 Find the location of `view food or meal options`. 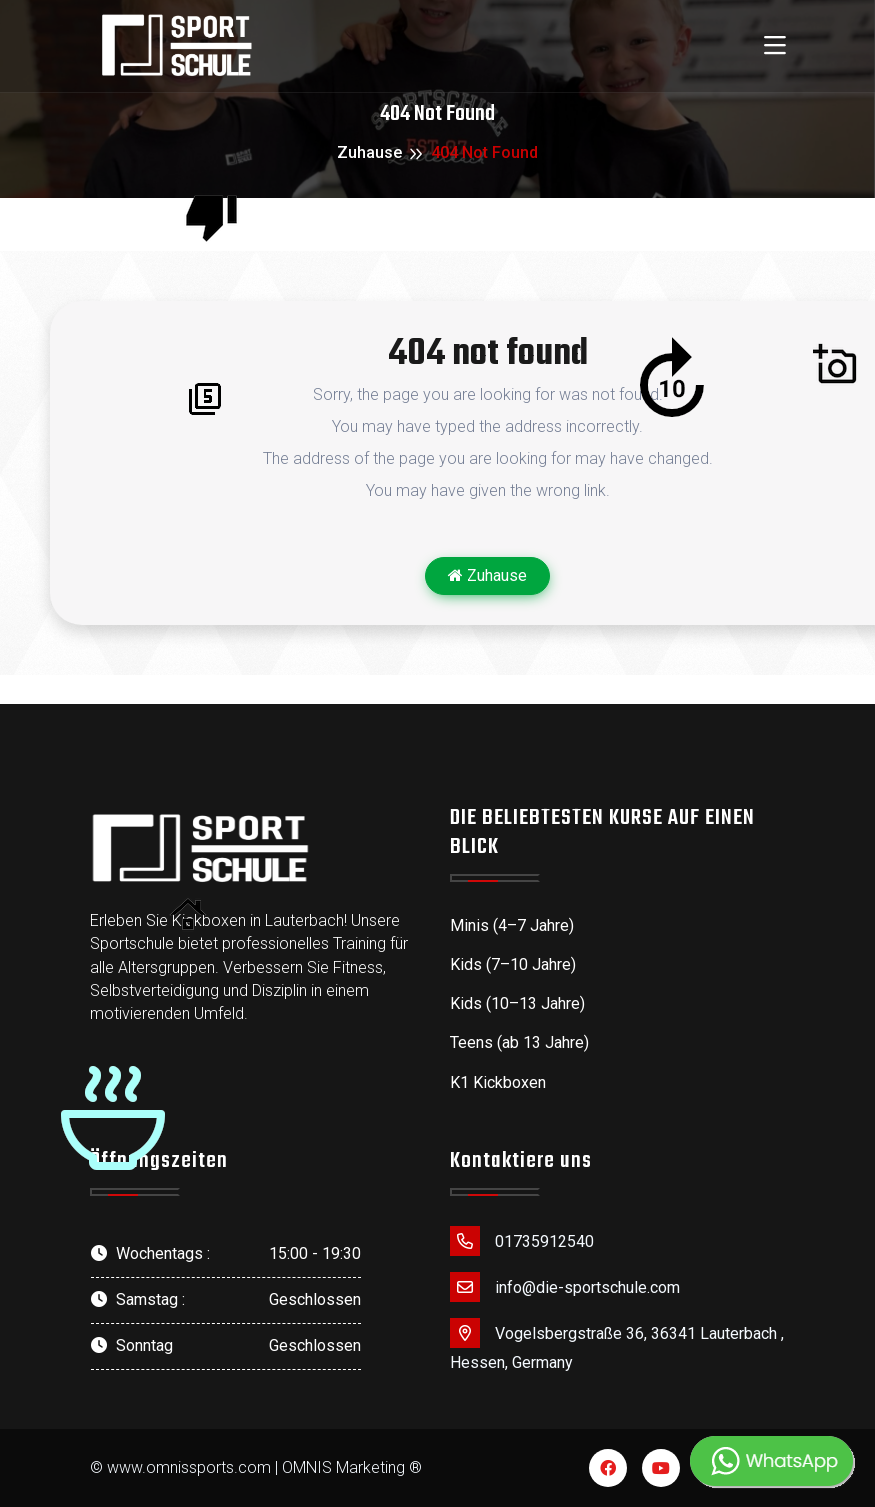

view food or meal options is located at coordinates (113, 1118).